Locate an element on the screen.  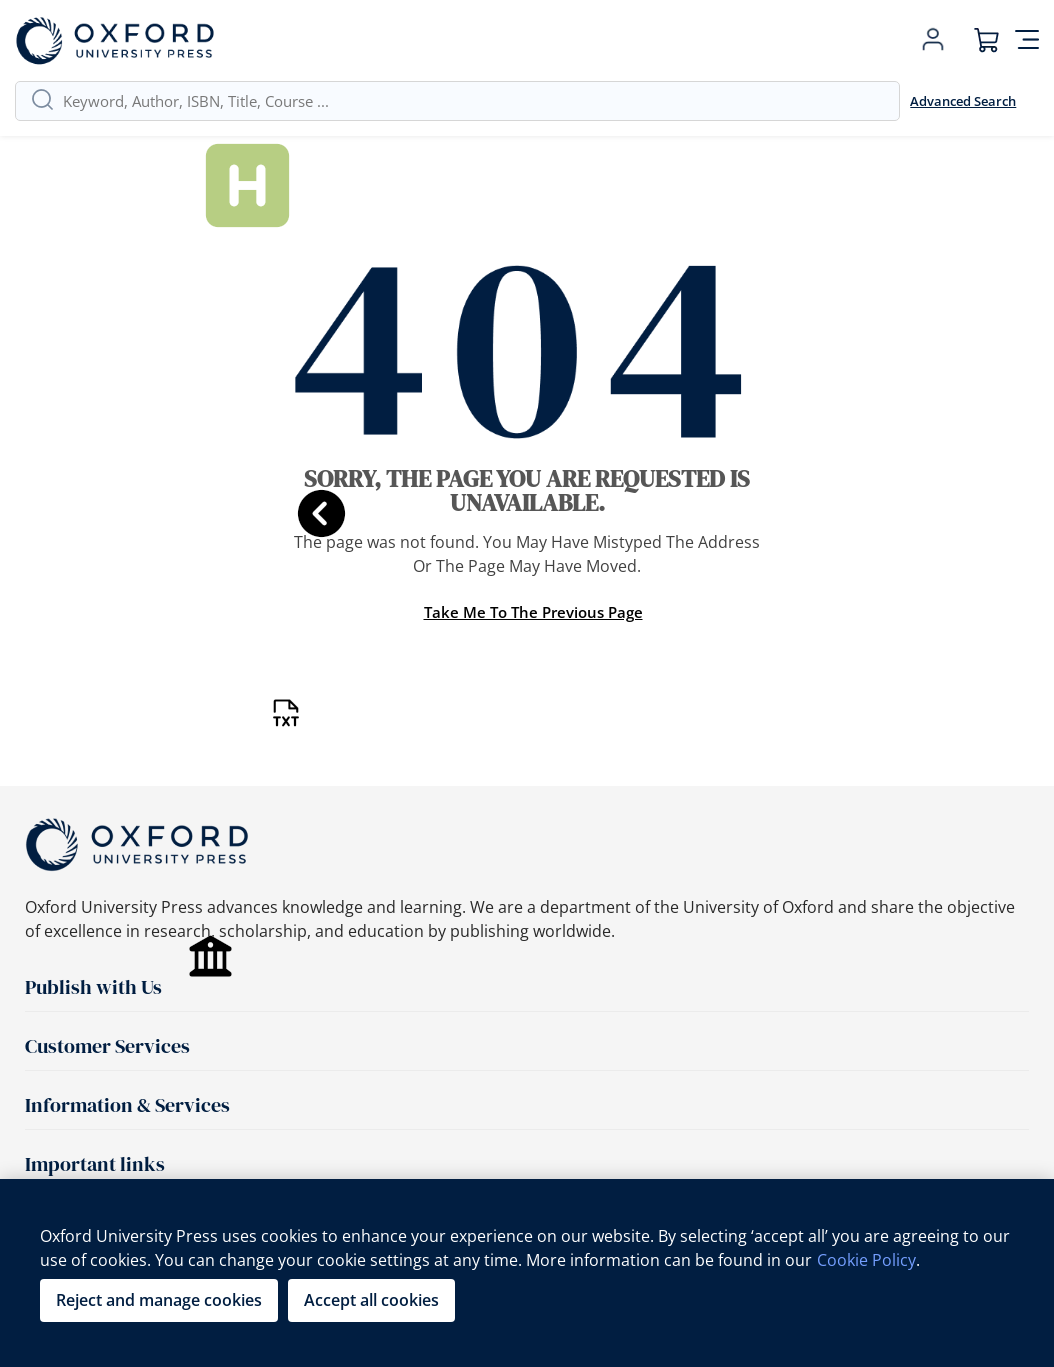
view nearby museums or cultural attractions is located at coordinates (210, 955).